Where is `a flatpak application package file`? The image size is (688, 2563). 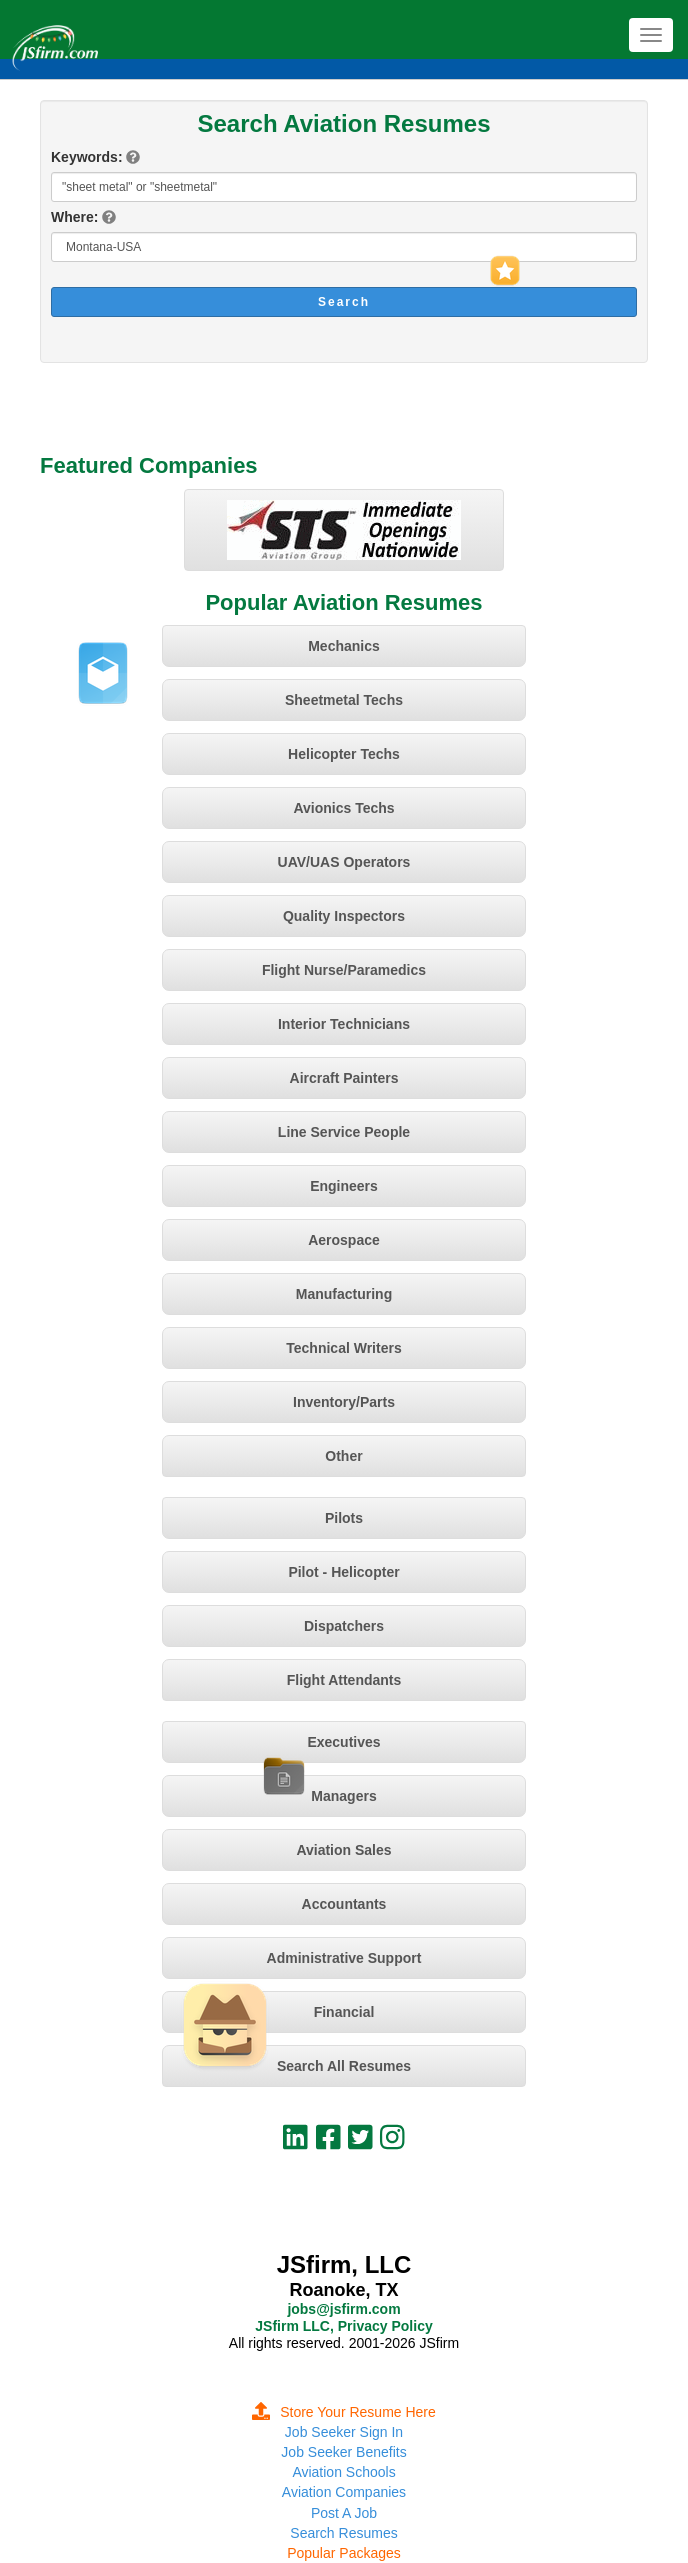 a flatpak application package file is located at coordinates (103, 673).